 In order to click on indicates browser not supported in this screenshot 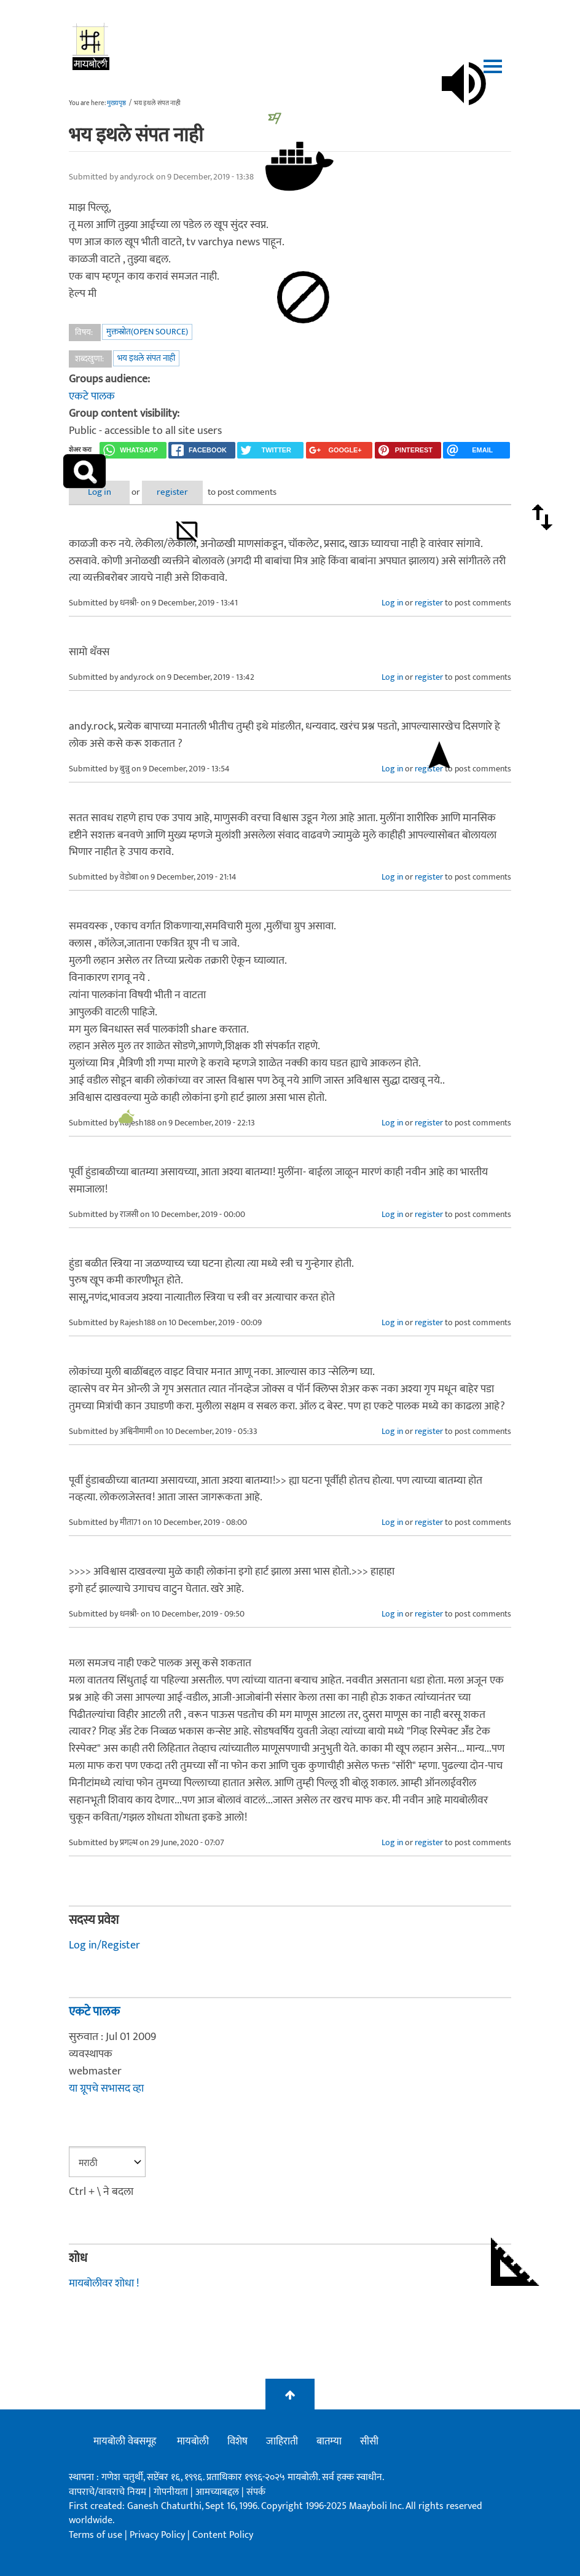, I will do `click(187, 530)`.